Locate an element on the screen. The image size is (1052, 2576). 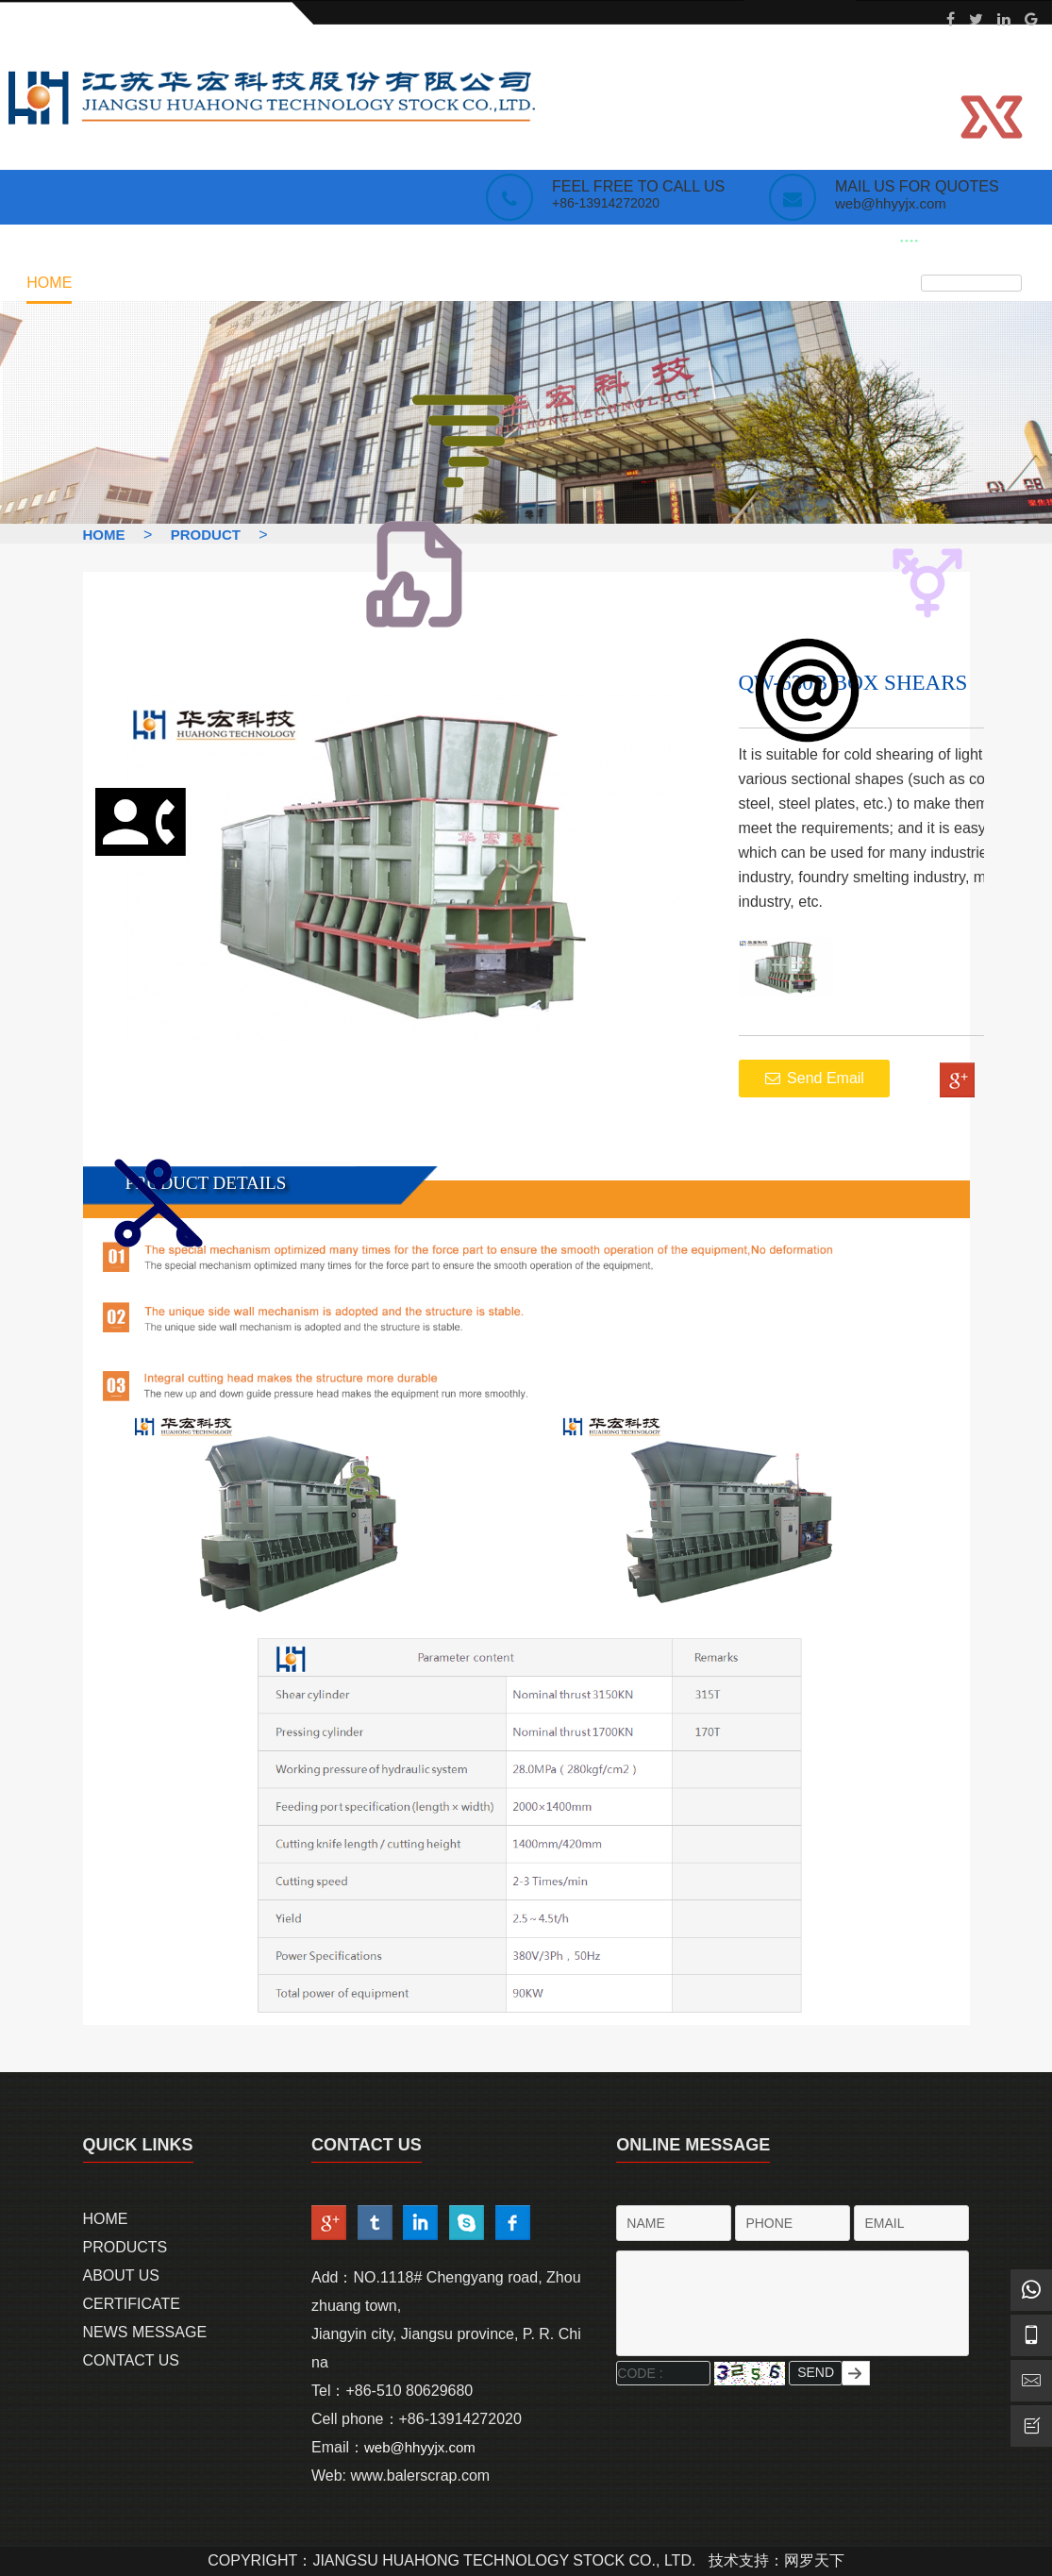
mention a user or tag someone is located at coordinates (807, 690).